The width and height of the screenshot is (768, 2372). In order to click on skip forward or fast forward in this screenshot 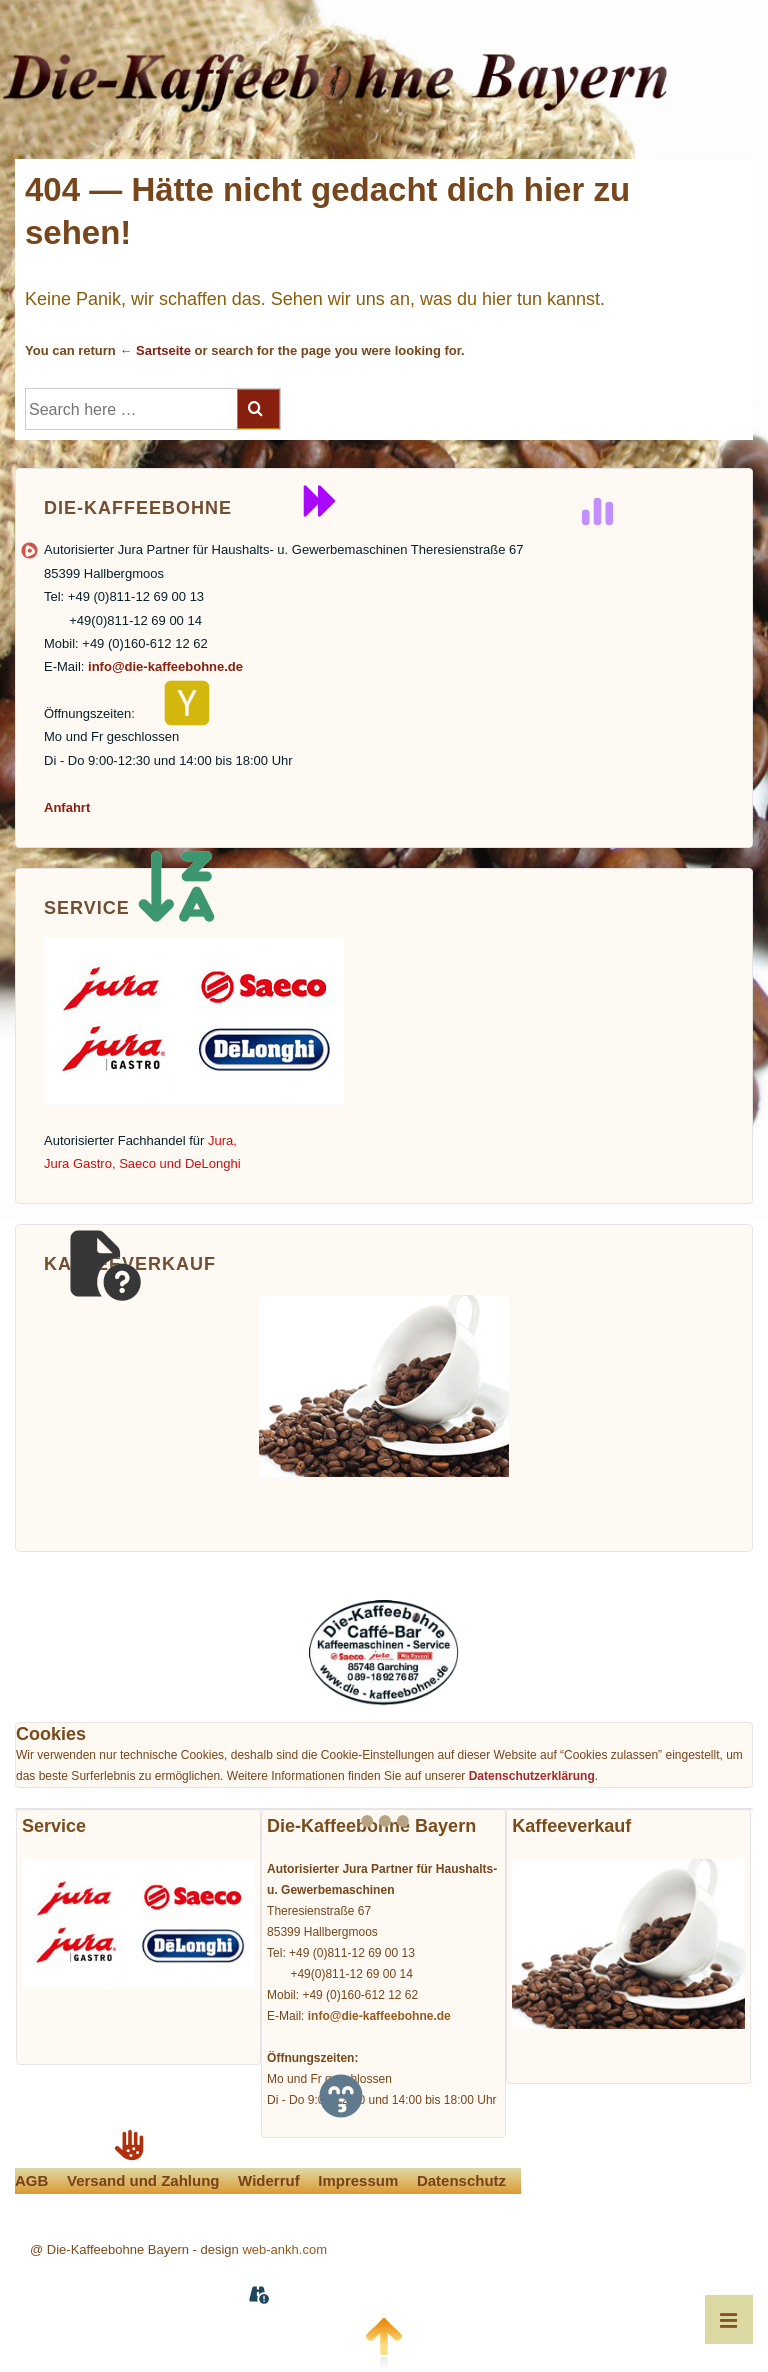, I will do `click(318, 501)`.